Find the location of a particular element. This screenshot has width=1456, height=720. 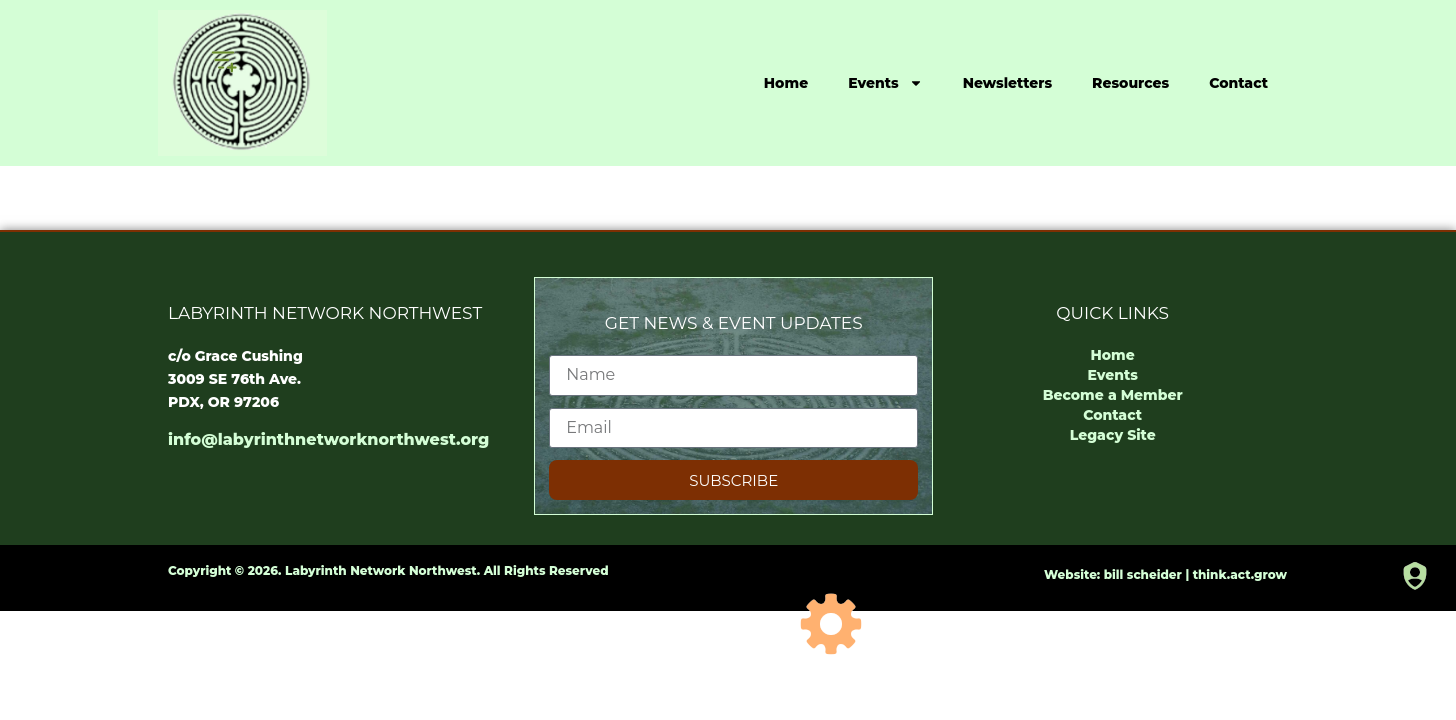

manage user roles and permissions is located at coordinates (1415, 576).